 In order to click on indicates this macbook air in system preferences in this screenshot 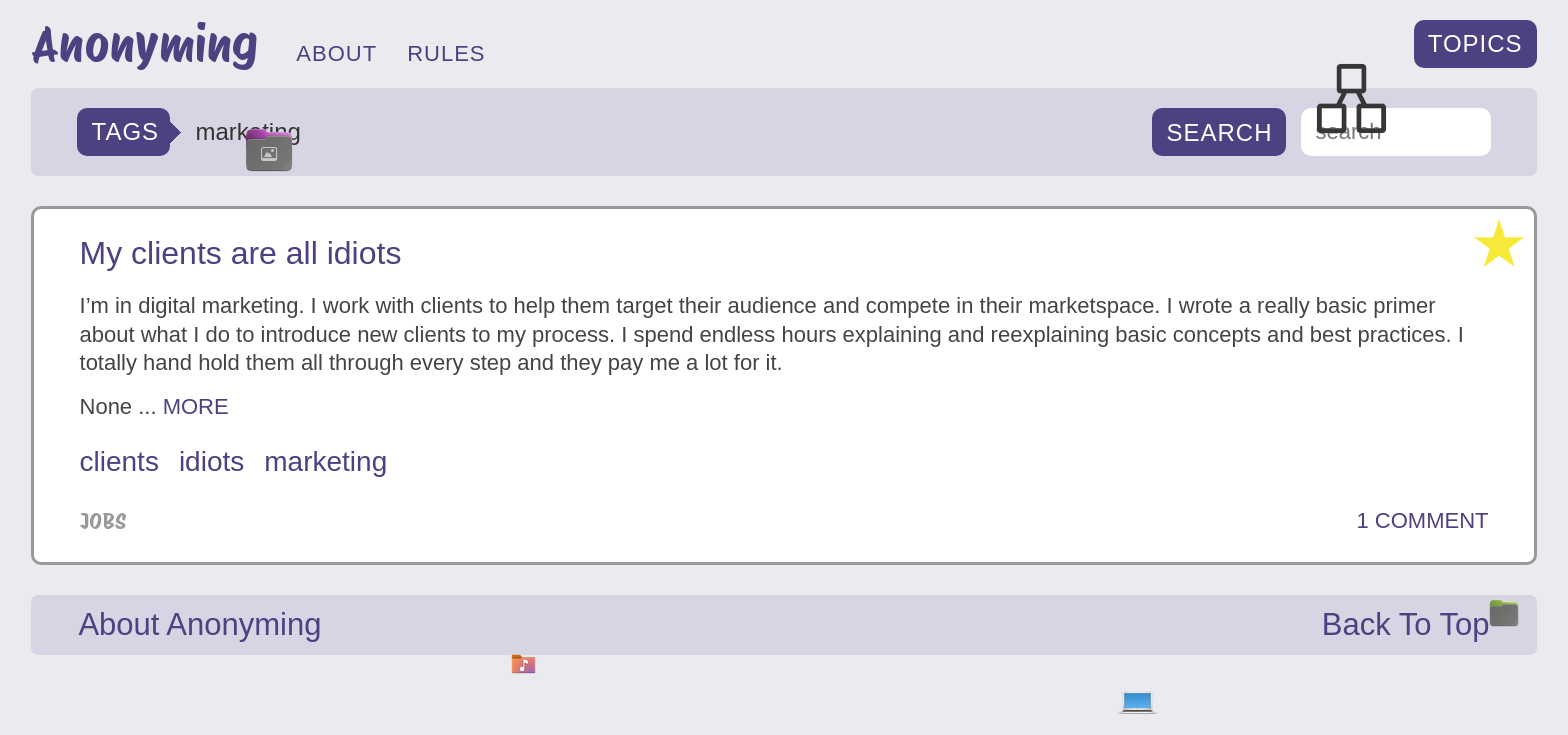, I will do `click(1137, 699)`.